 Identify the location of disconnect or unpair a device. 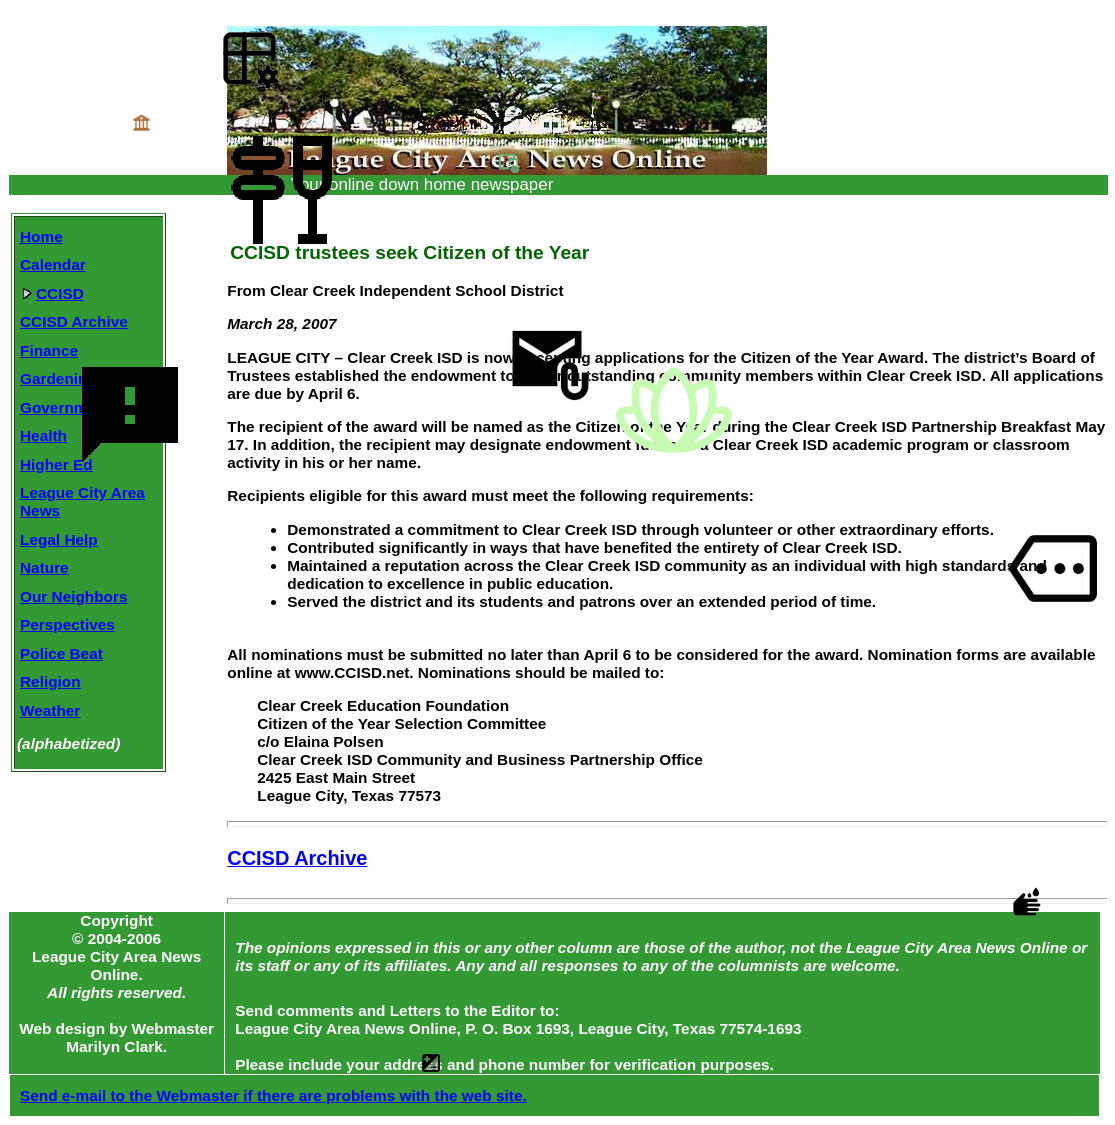
(508, 162).